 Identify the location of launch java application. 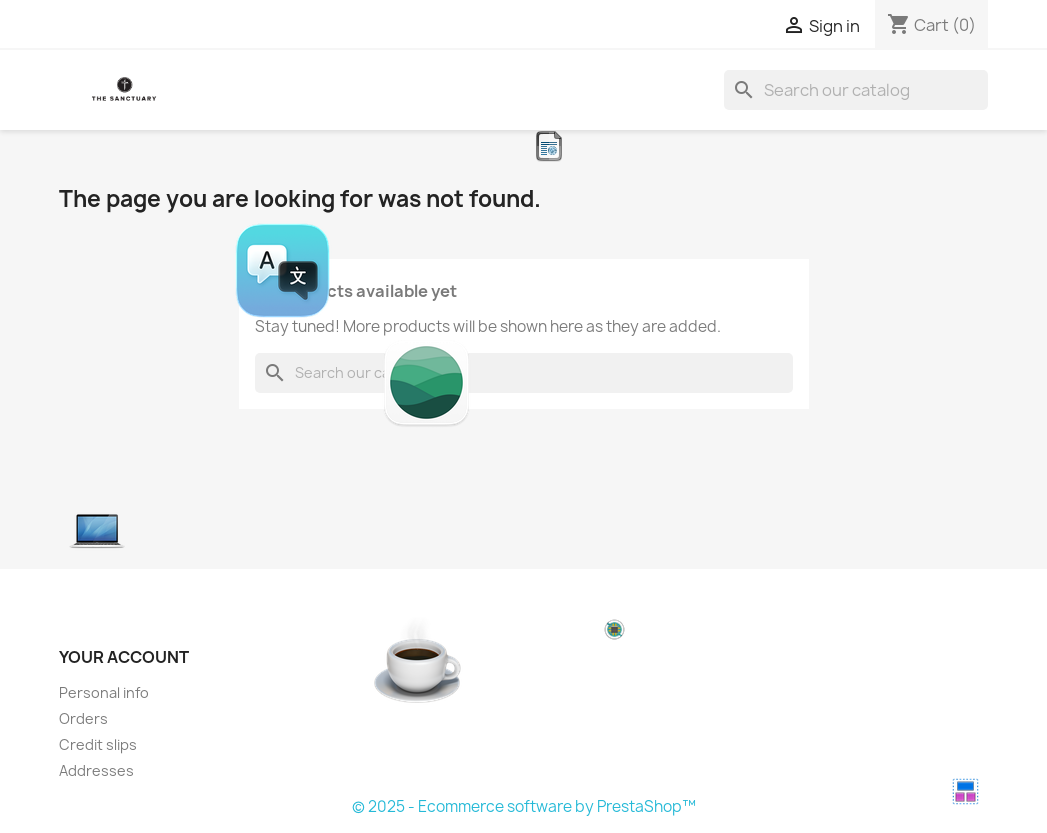
(417, 669).